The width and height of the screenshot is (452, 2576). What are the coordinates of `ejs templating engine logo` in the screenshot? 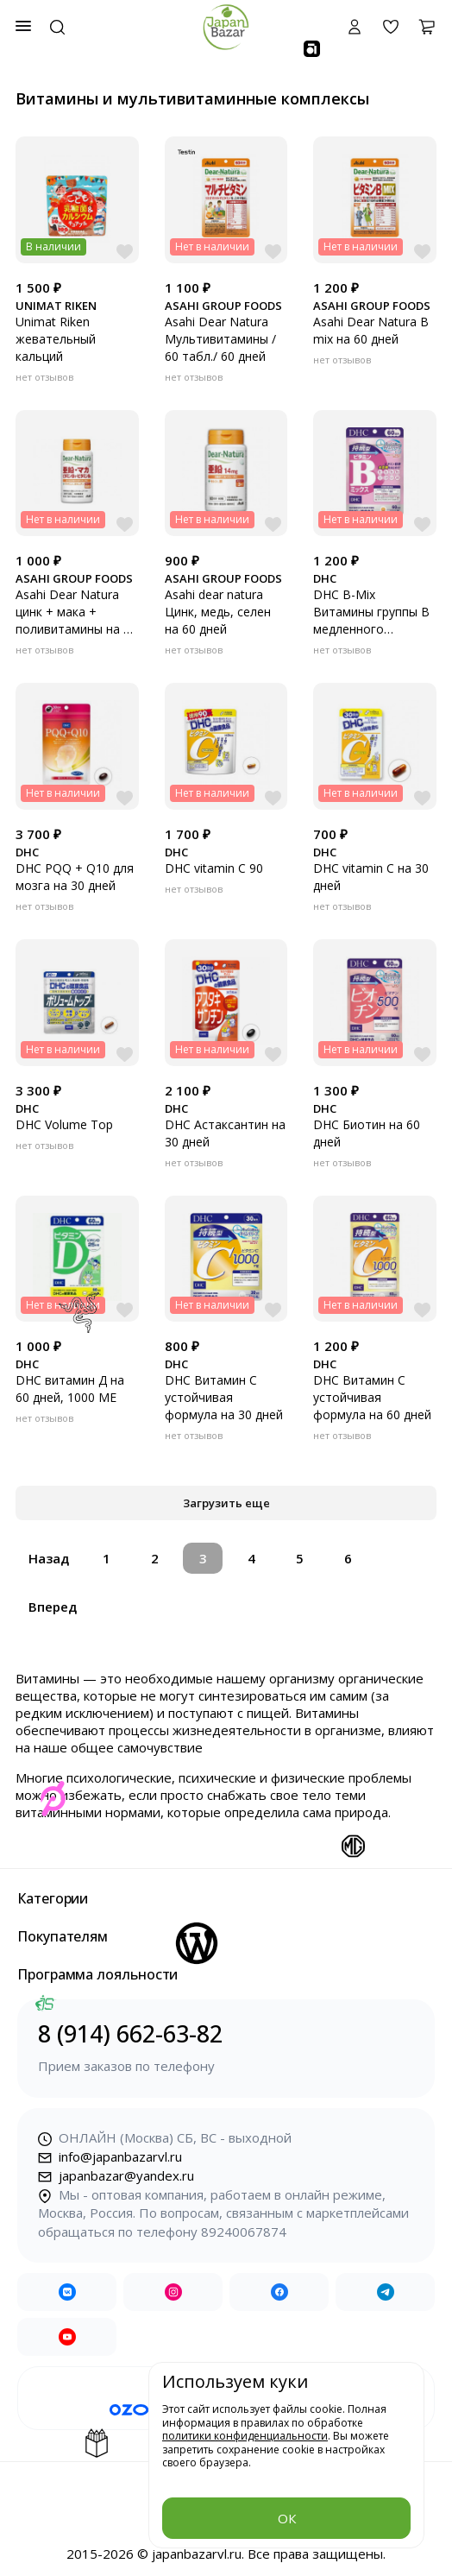 It's located at (46, 2003).